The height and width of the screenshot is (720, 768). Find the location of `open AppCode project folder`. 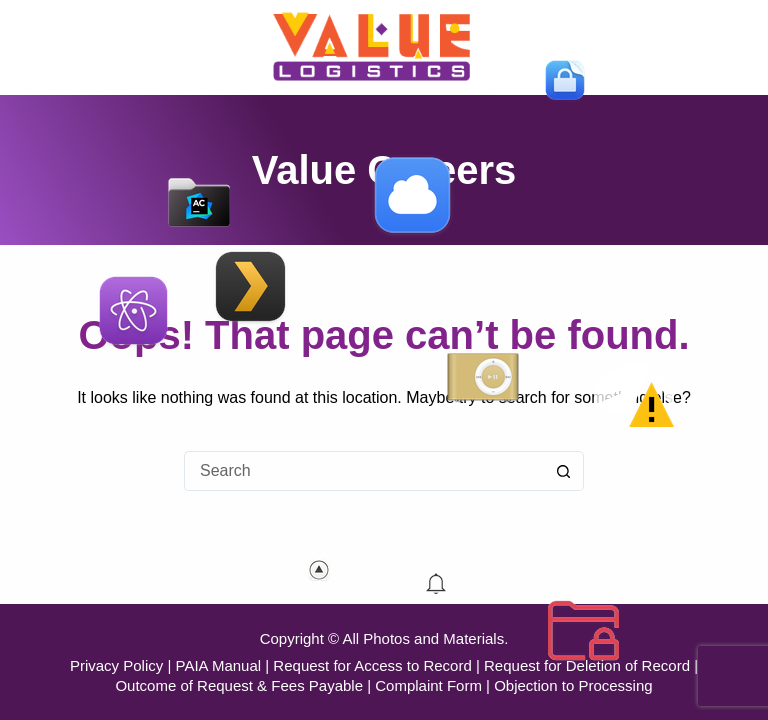

open AppCode project folder is located at coordinates (199, 204).